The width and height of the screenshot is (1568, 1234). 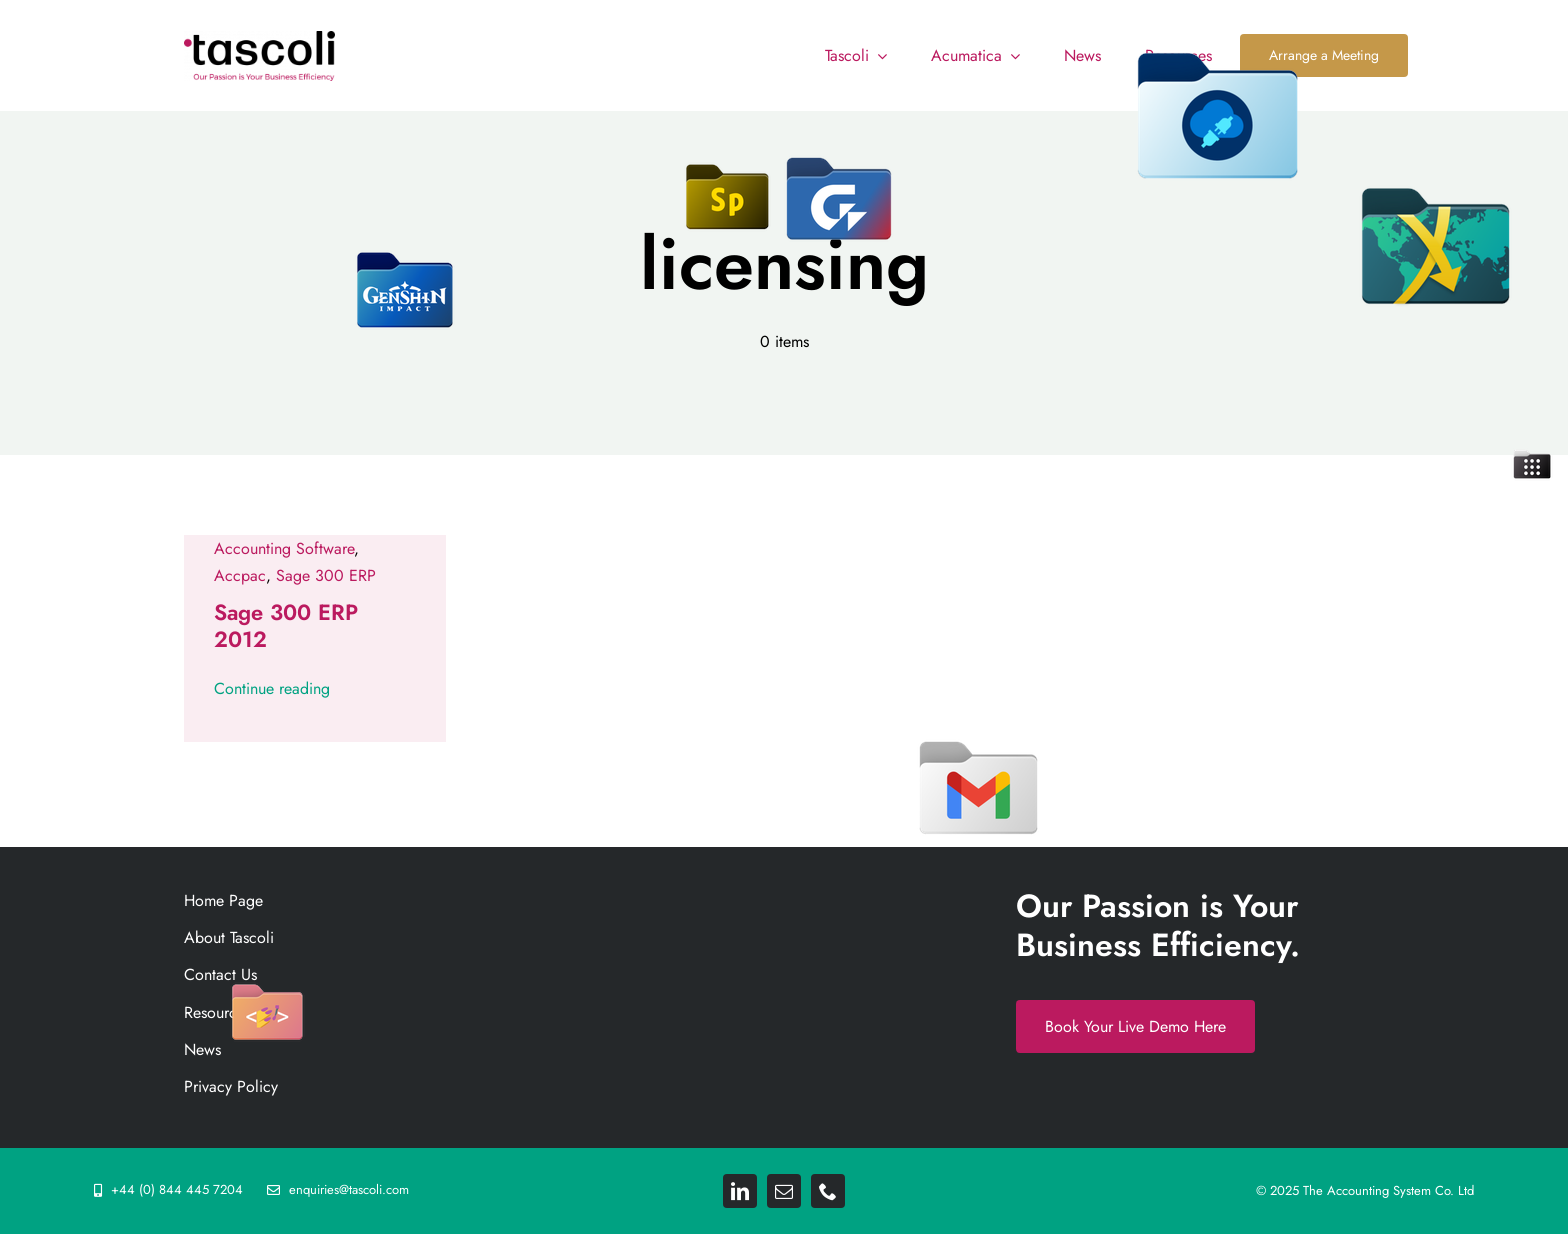 I want to click on open genshin impact game files folder, so click(x=404, y=292).